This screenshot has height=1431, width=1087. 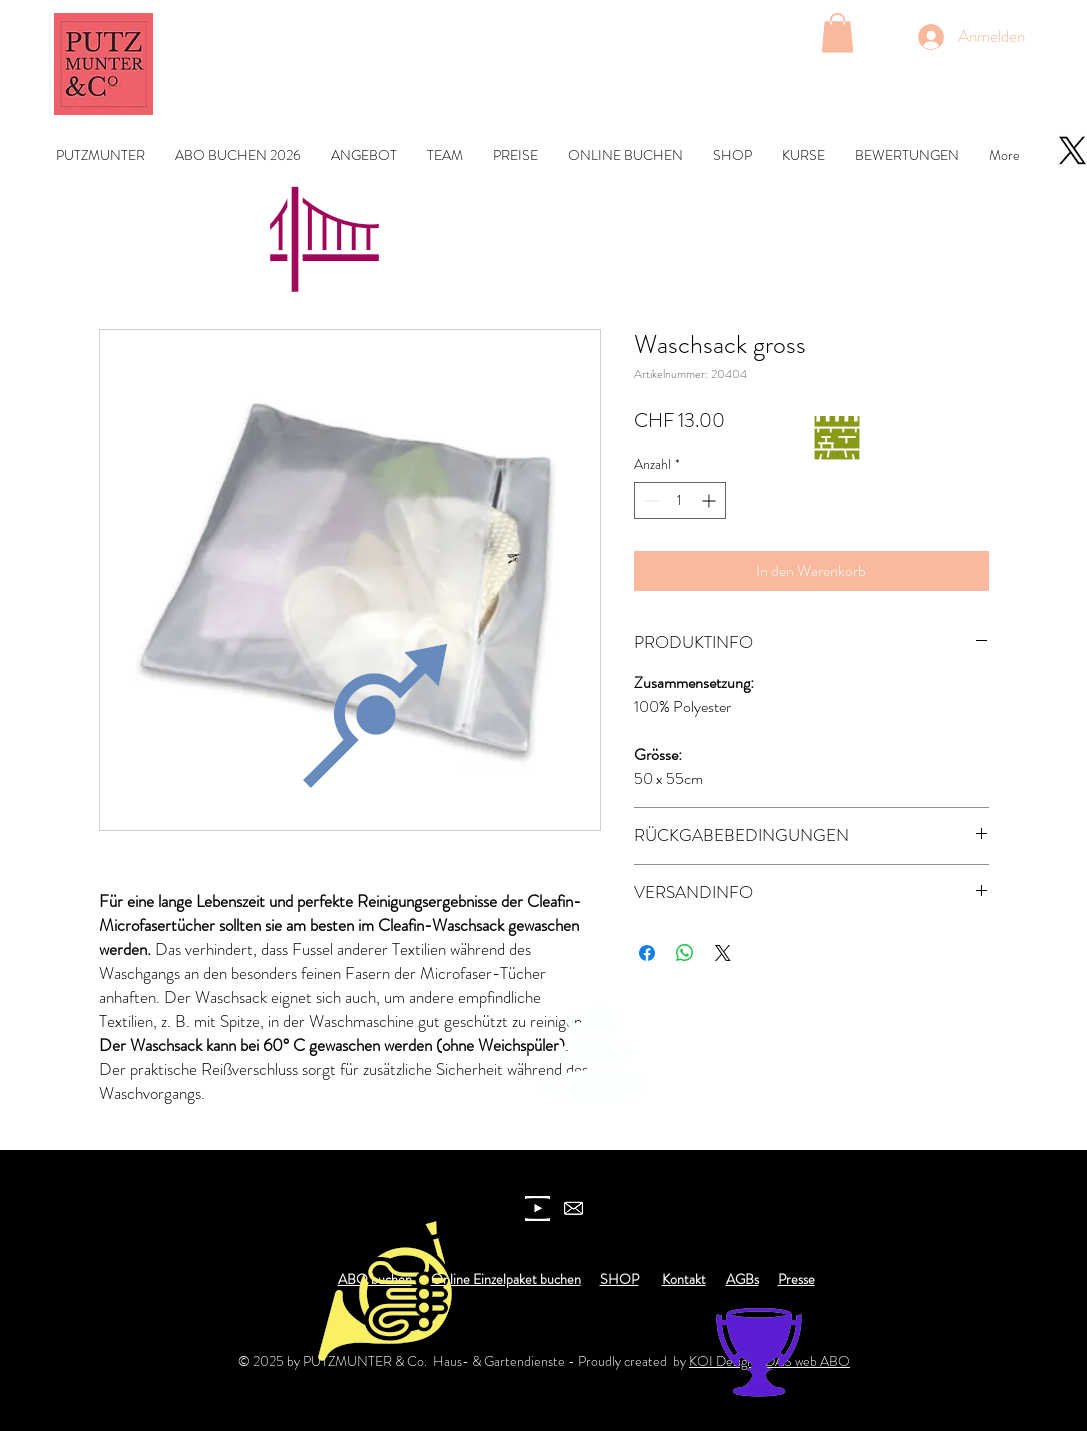 What do you see at coordinates (385, 1291) in the screenshot?
I see `access brass instrument sounds or samples` at bounding box center [385, 1291].